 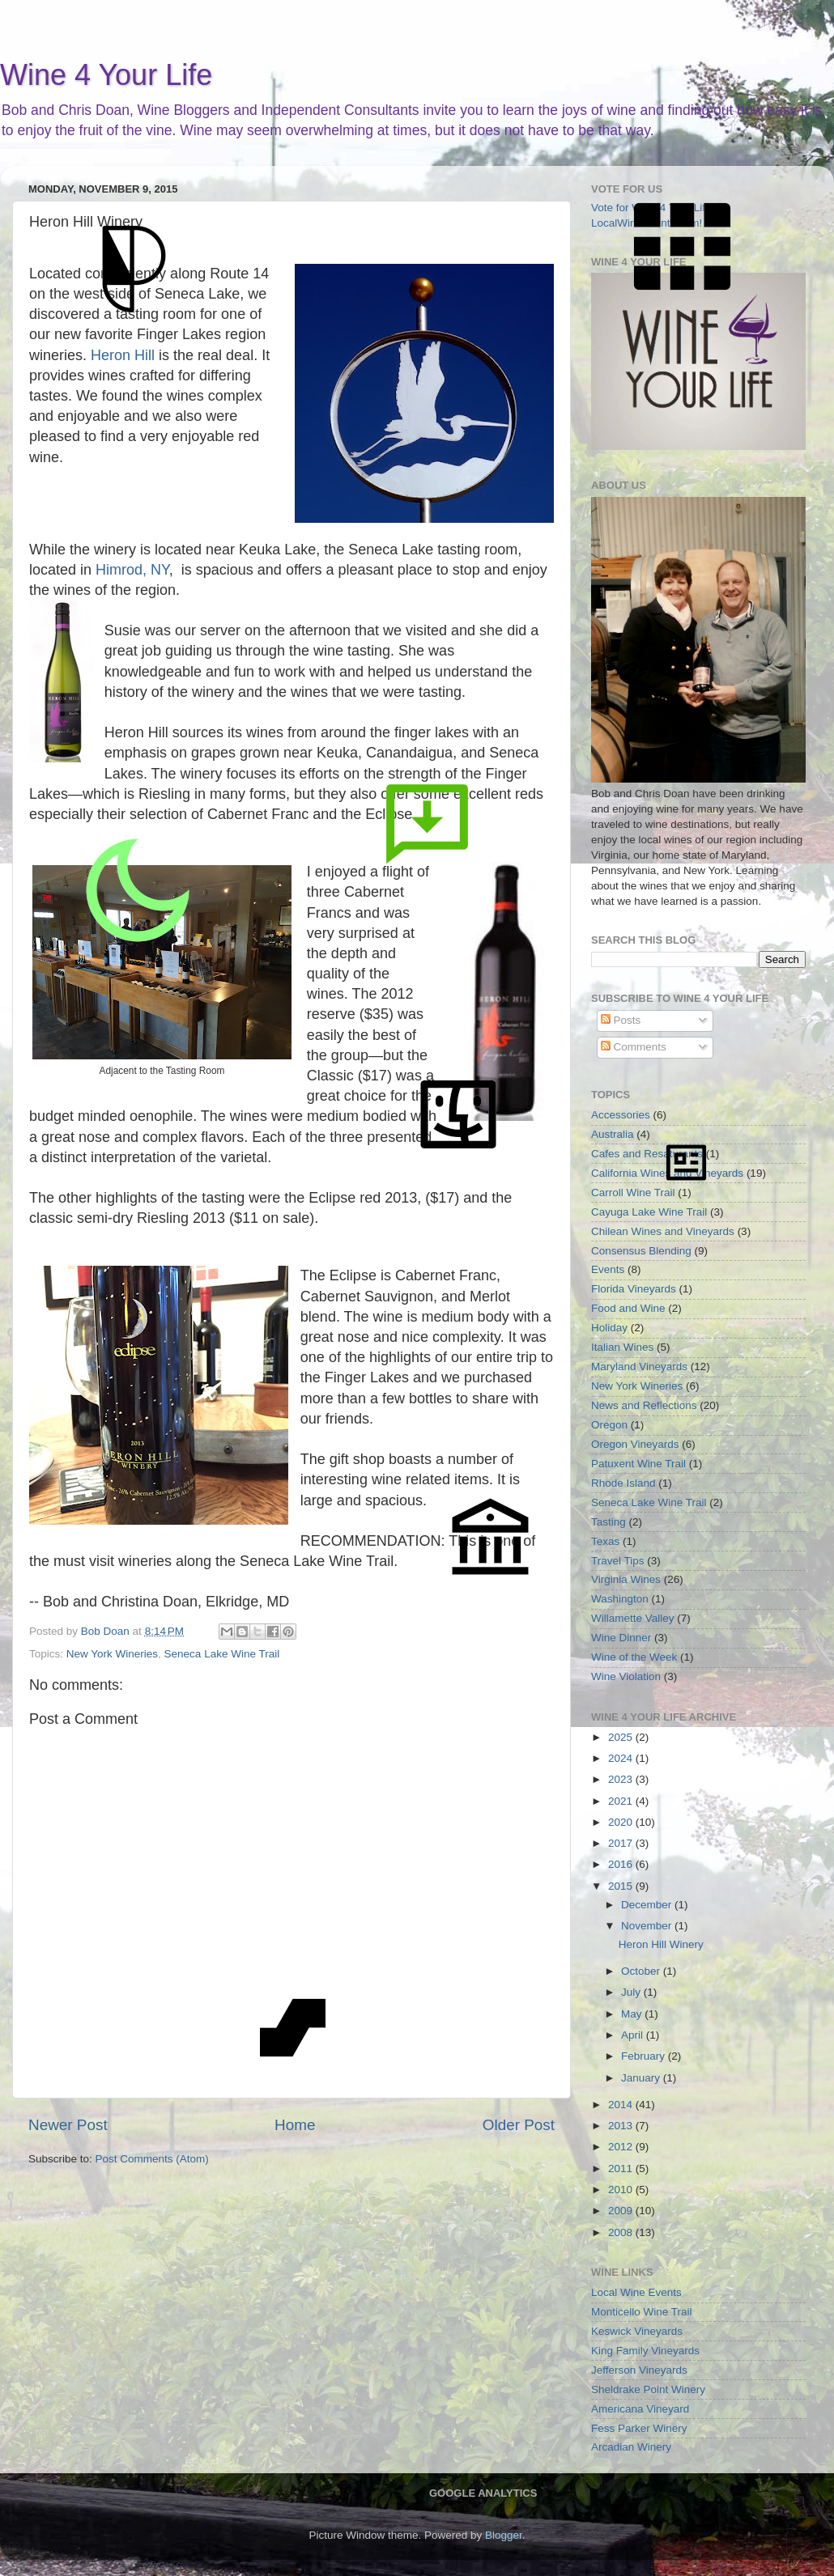 What do you see at coordinates (134, 269) in the screenshot?
I see `visit the Phosphor Icons website` at bounding box center [134, 269].